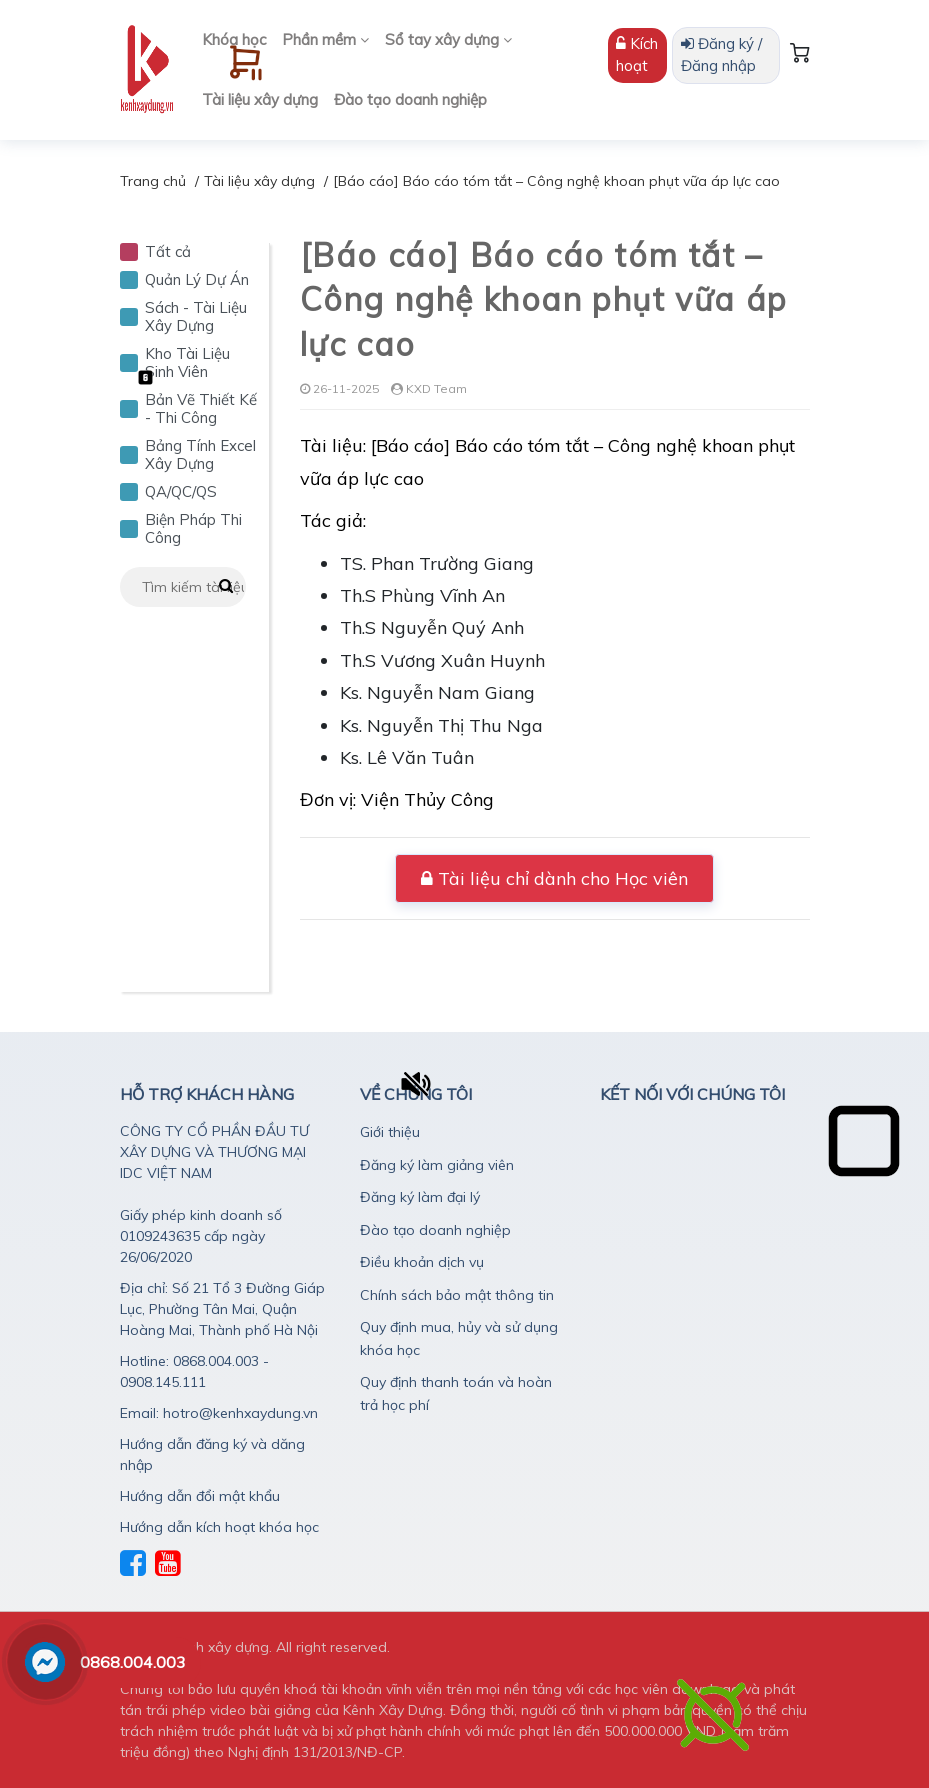 The height and width of the screenshot is (1788, 929). I want to click on stop media playback, so click(864, 1141).